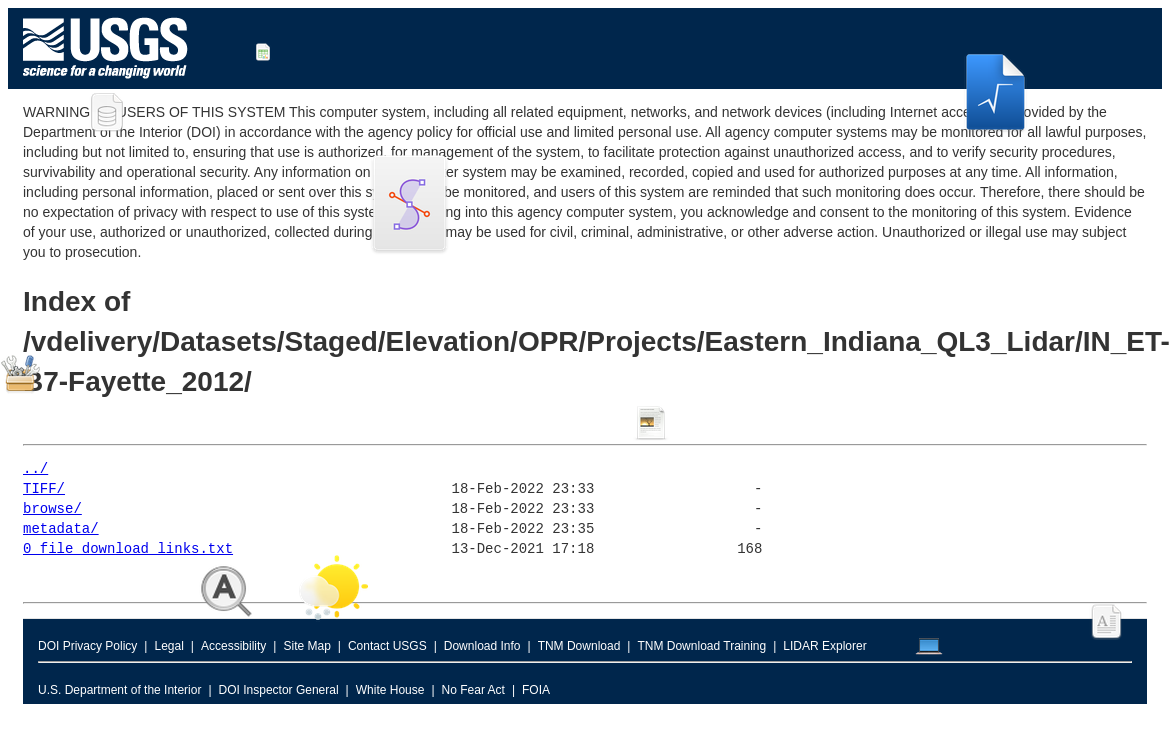  I want to click on open a SQL database file, so click(107, 112).